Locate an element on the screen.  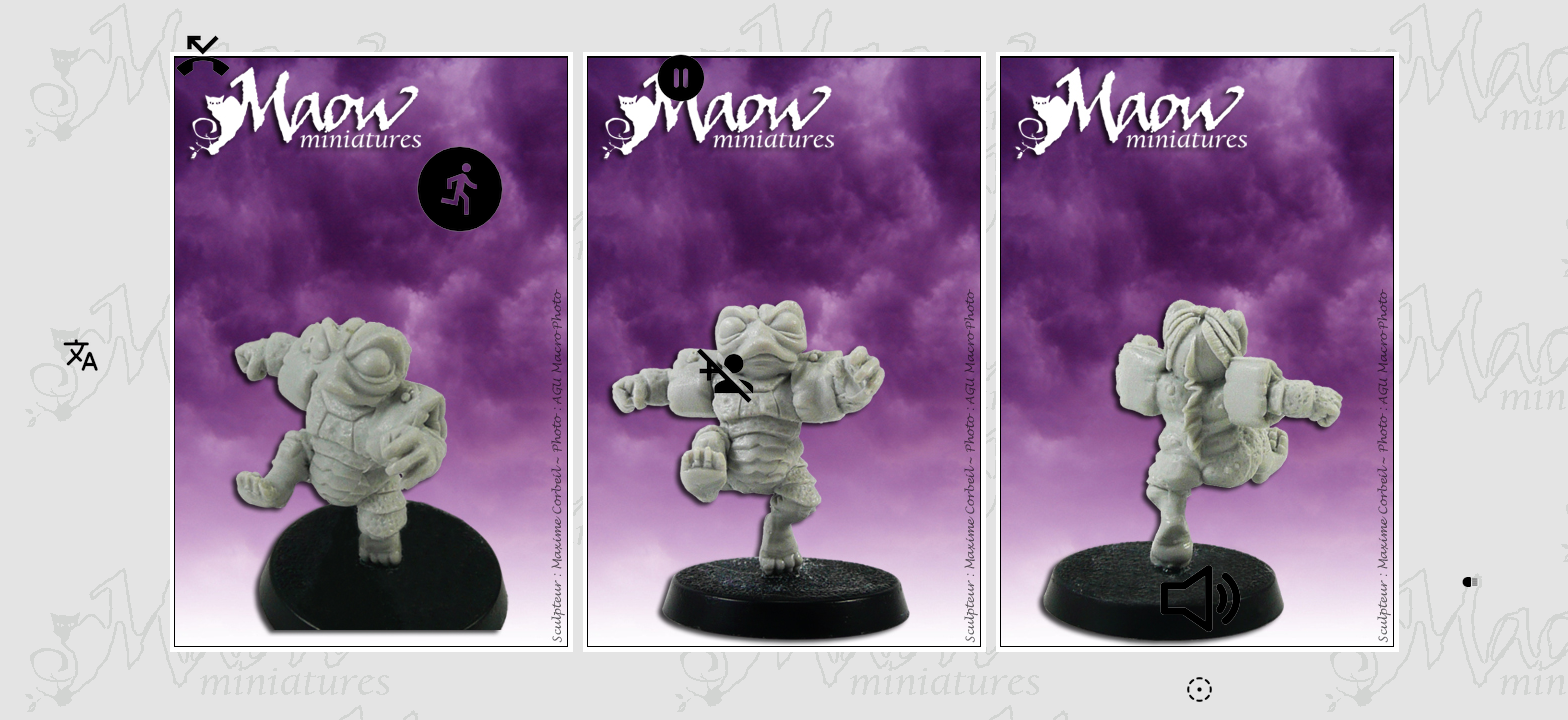
translate text to another language is located at coordinates (81, 355).